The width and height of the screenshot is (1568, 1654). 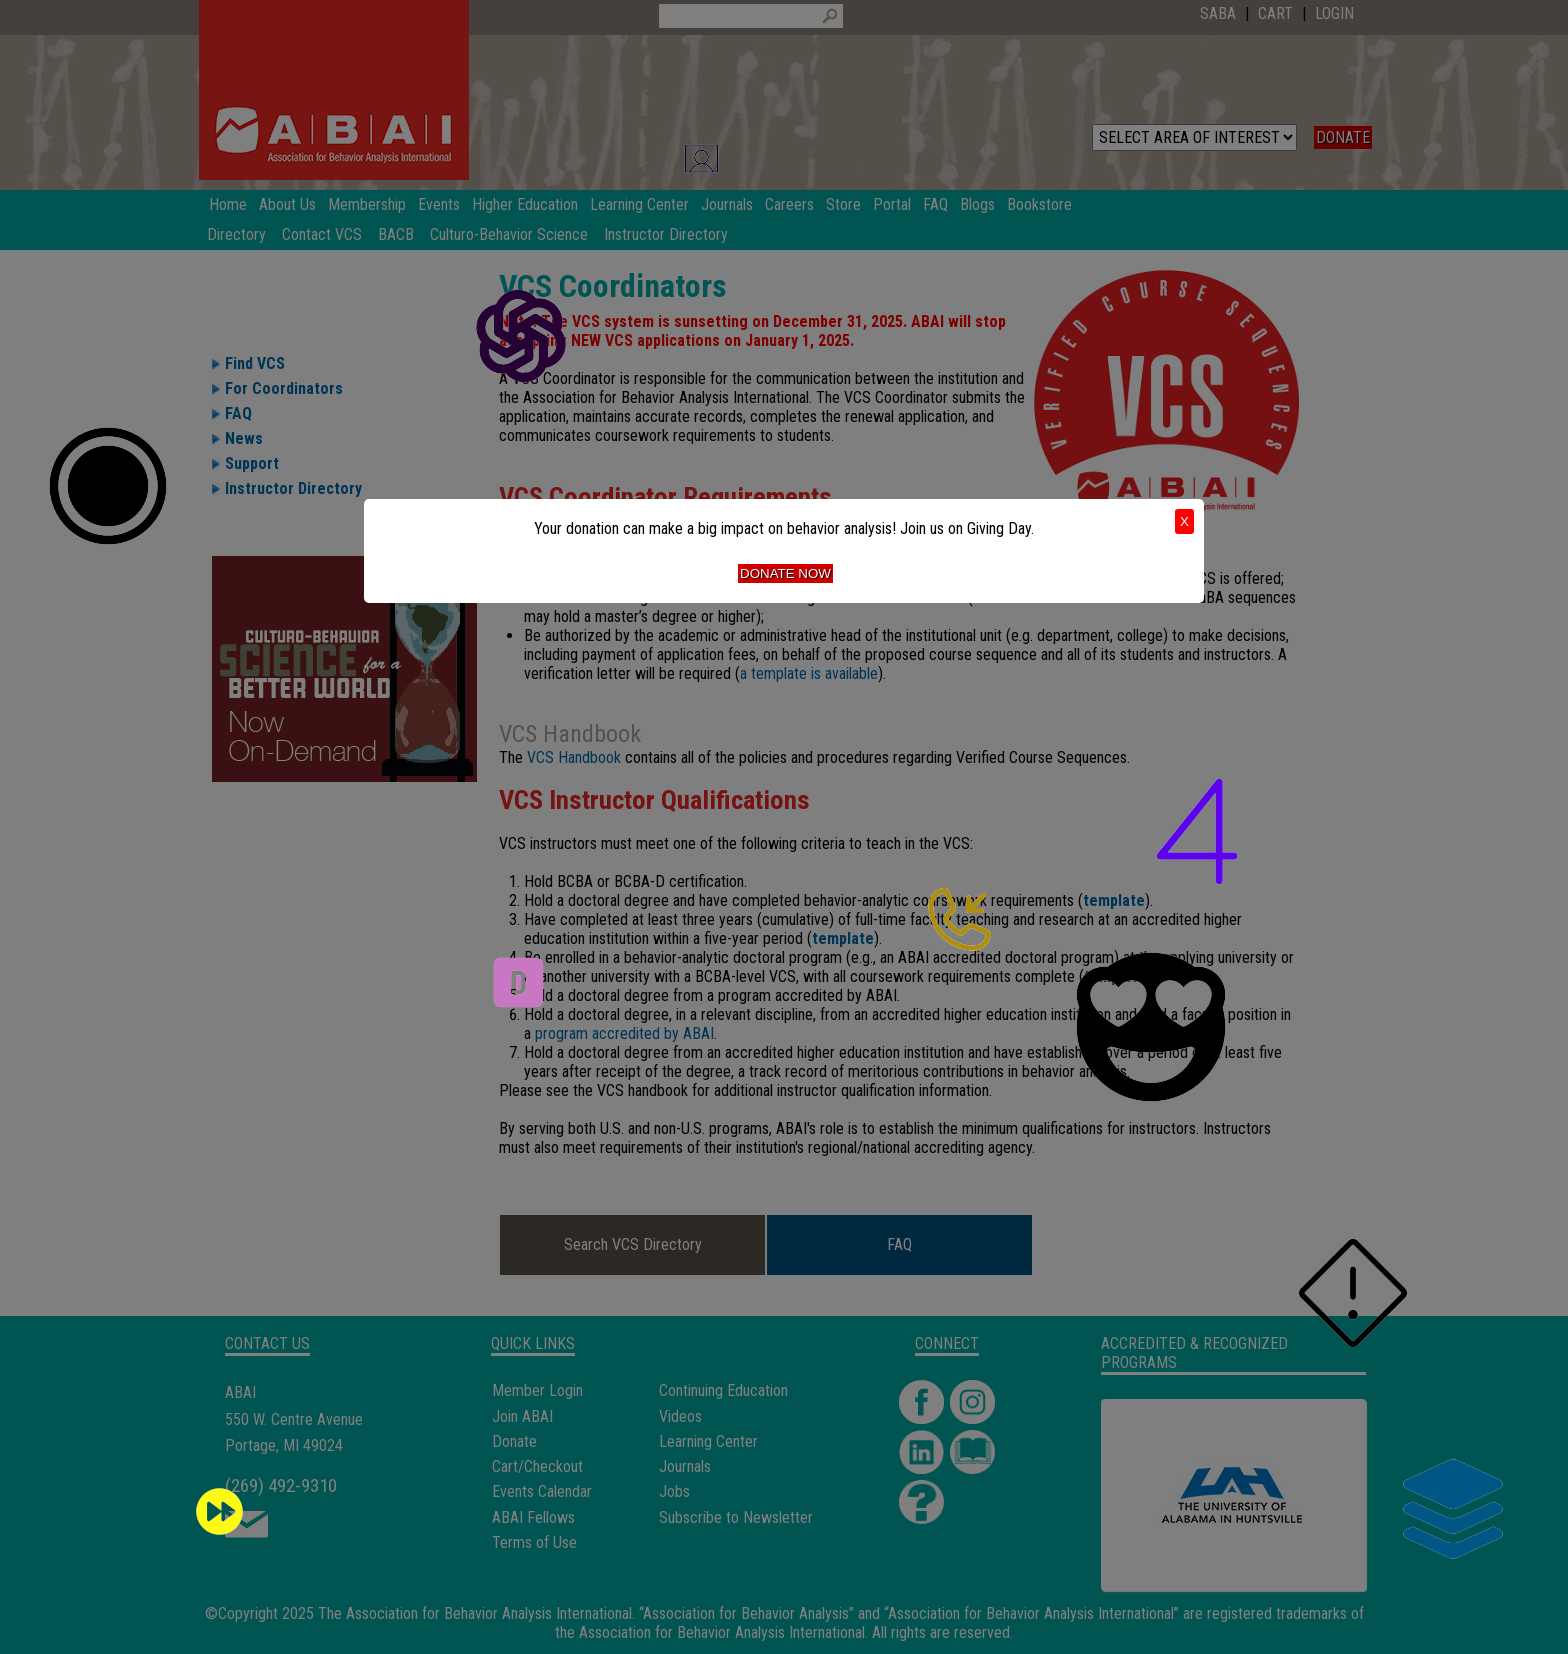 I want to click on view or manage layers, so click(x=1453, y=1509).